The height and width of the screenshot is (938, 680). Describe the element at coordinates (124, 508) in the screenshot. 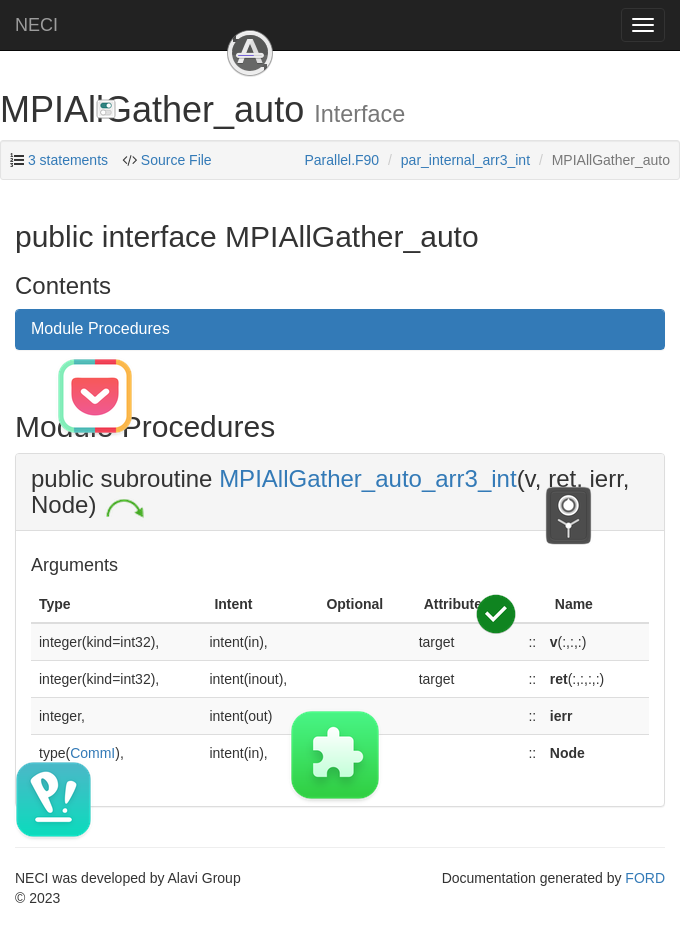

I see `redo the last undone action` at that location.